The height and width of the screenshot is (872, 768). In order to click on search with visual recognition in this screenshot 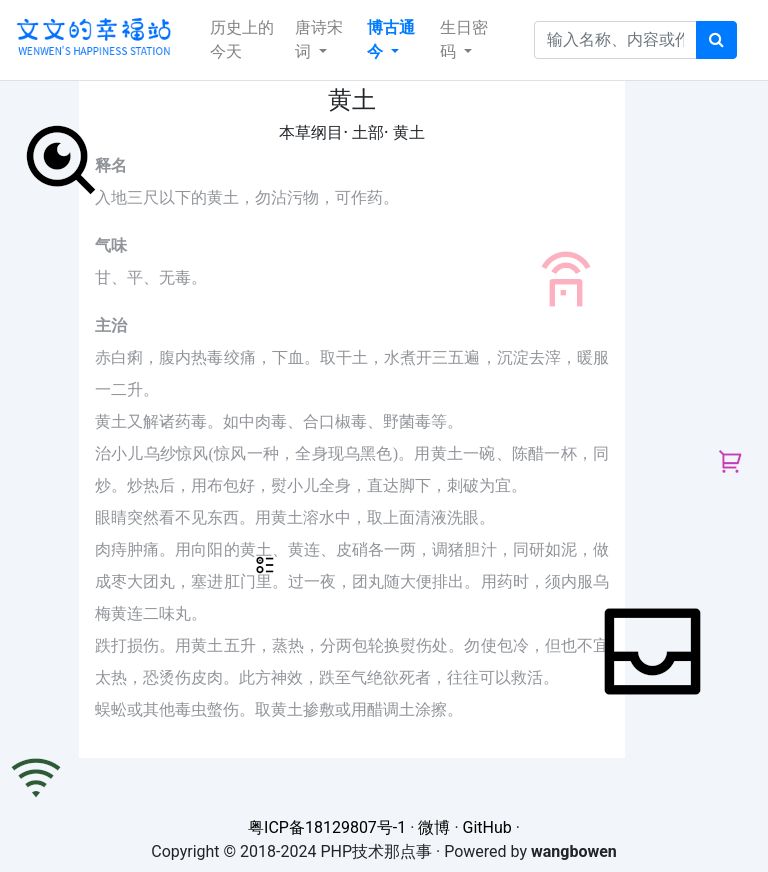, I will do `click(60, 159)`.